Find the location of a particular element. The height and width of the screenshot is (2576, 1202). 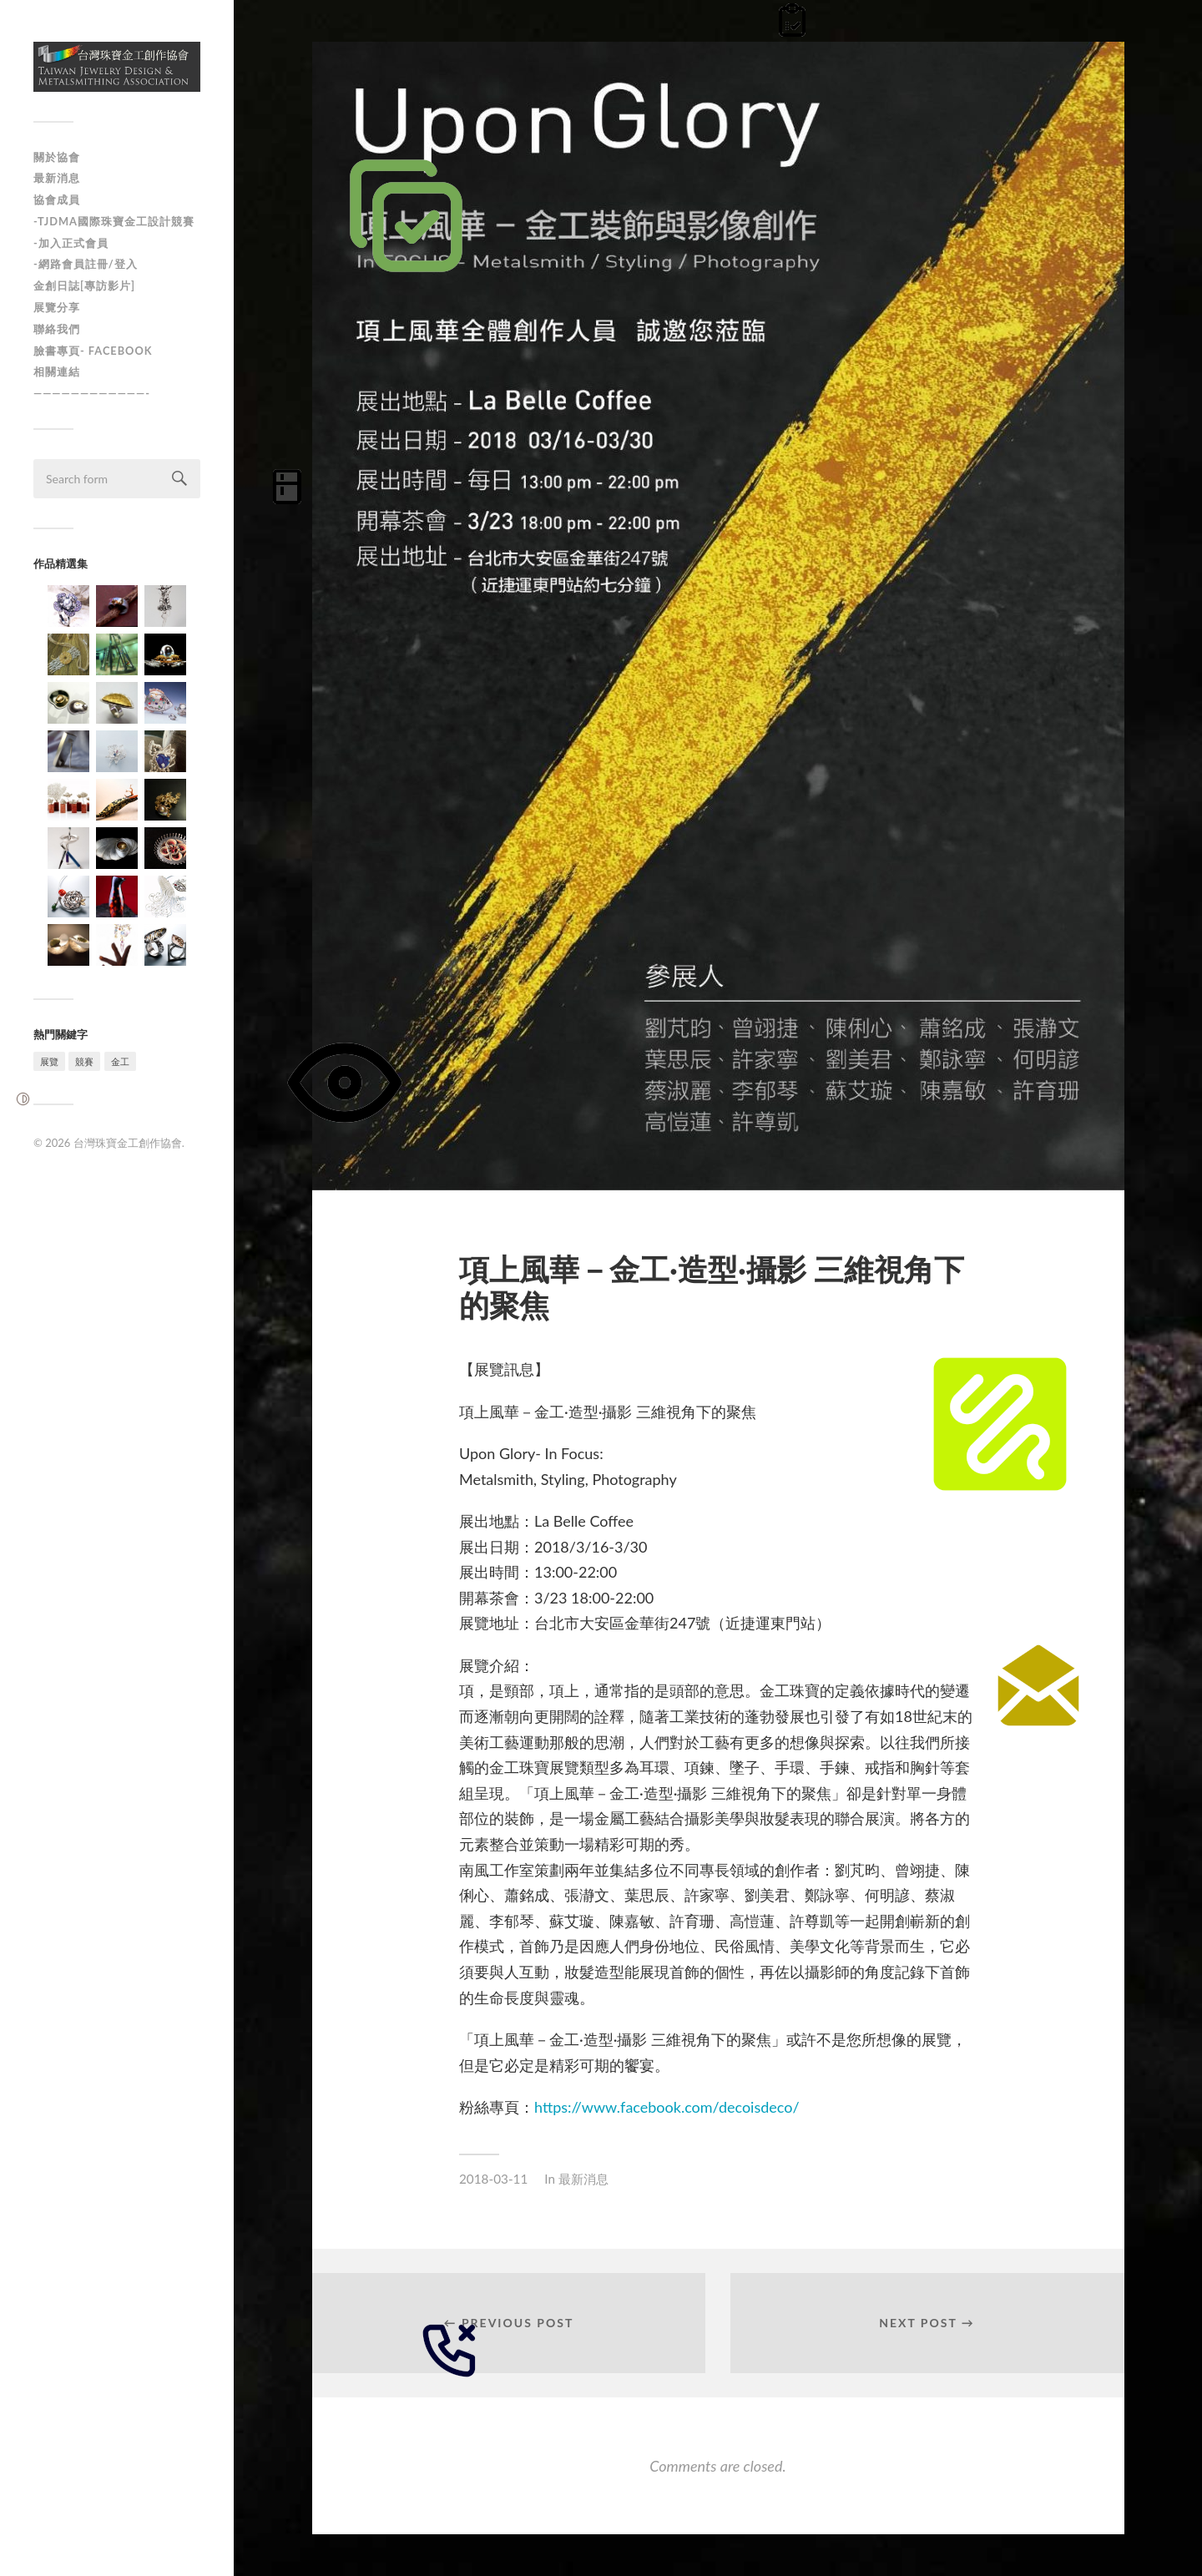

view or preview content is located at coordinates (345, 1083).